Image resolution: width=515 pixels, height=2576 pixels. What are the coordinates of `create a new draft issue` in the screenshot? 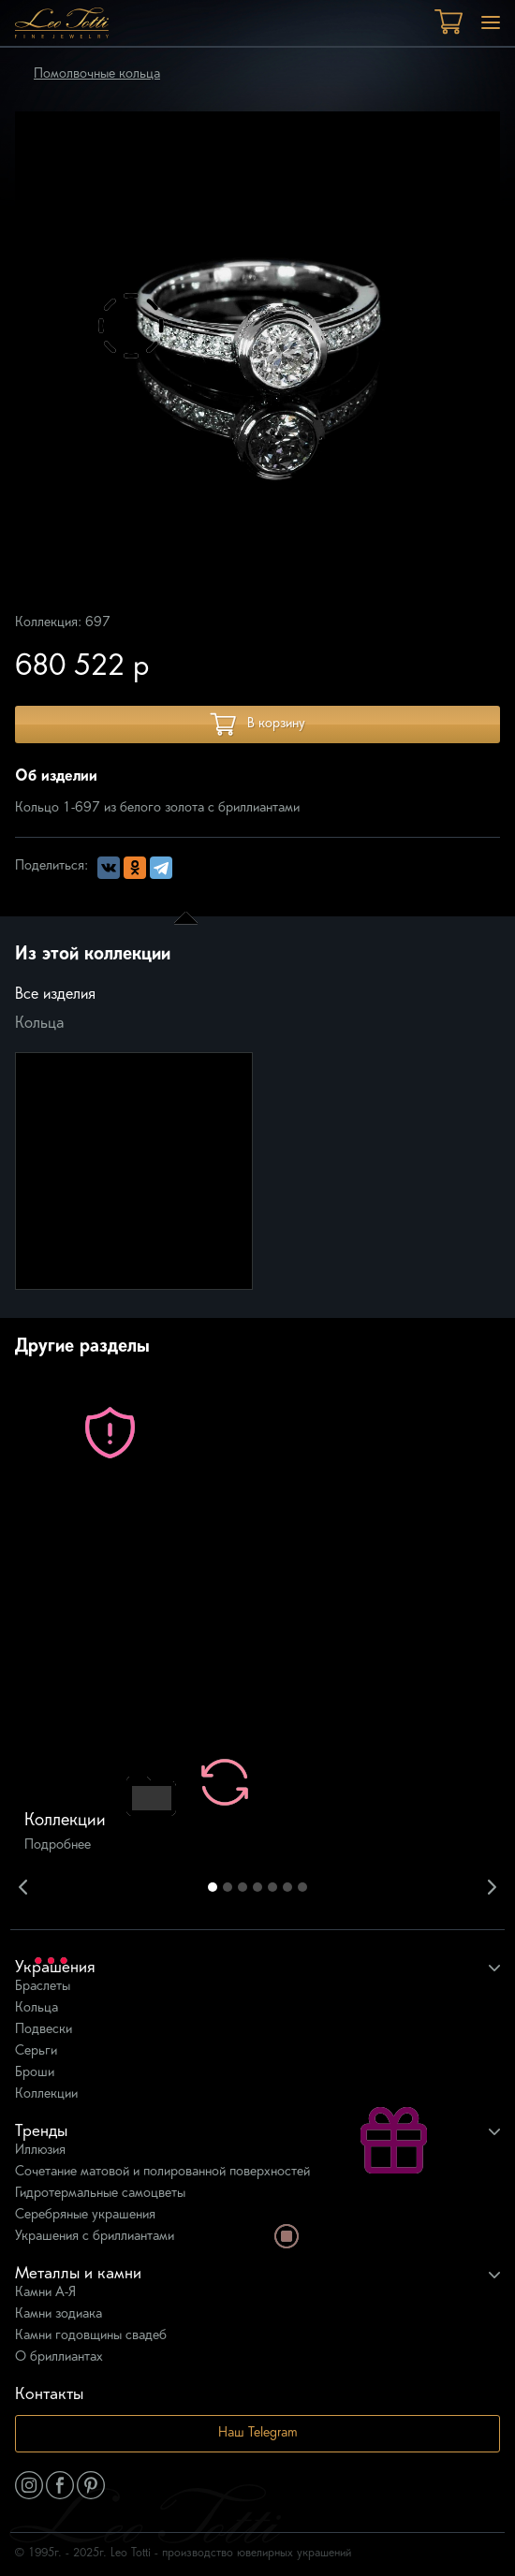 It's located at (131, 326).